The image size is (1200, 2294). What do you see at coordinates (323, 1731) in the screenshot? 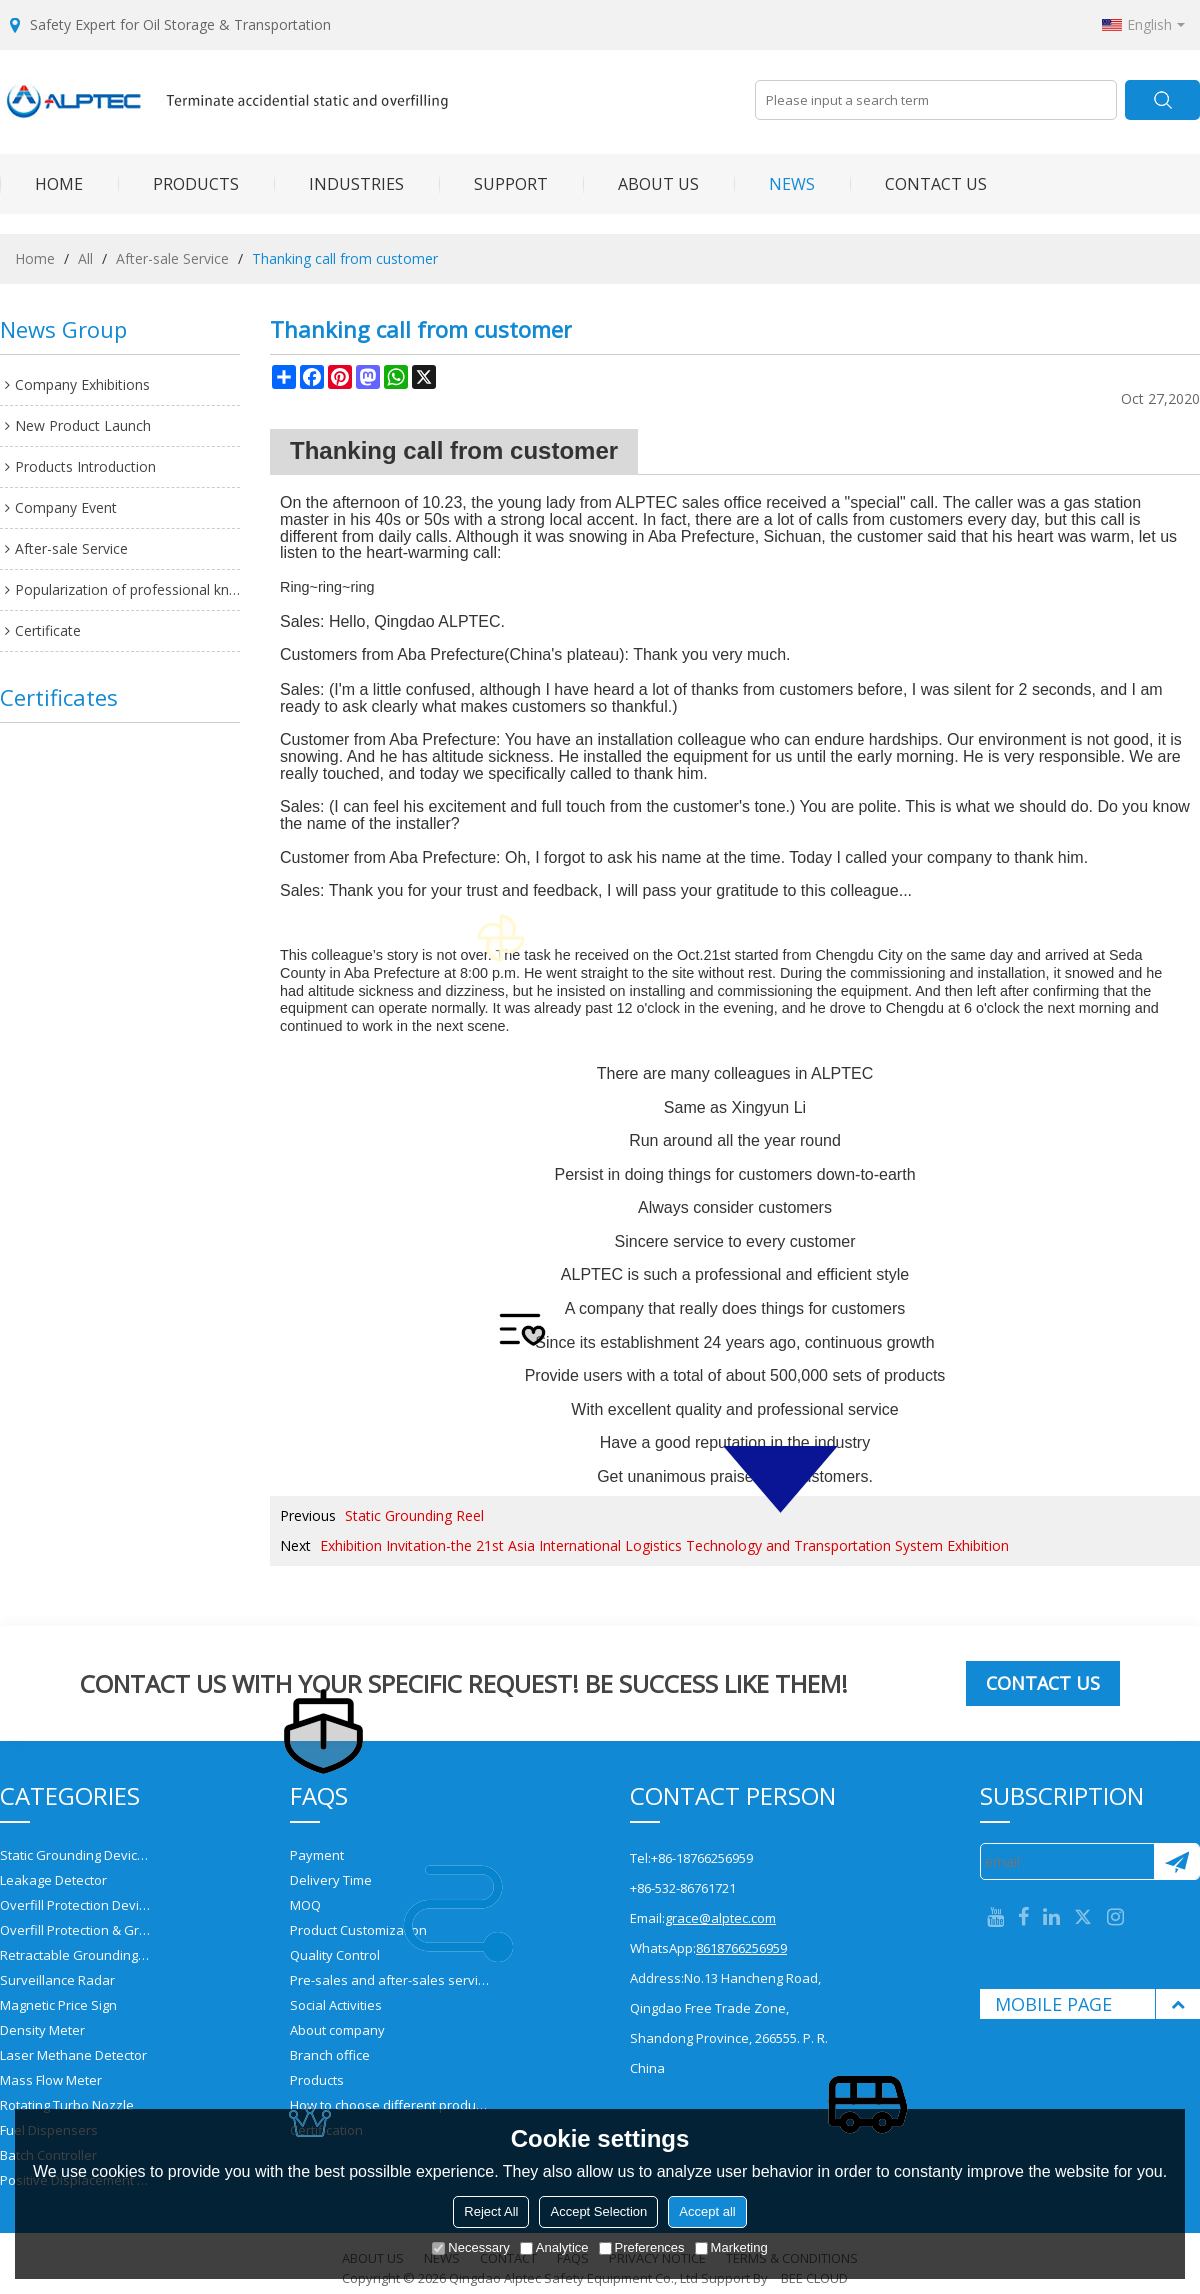
I see `access boat or marine transportation options` at bounding box center [323, 1731].